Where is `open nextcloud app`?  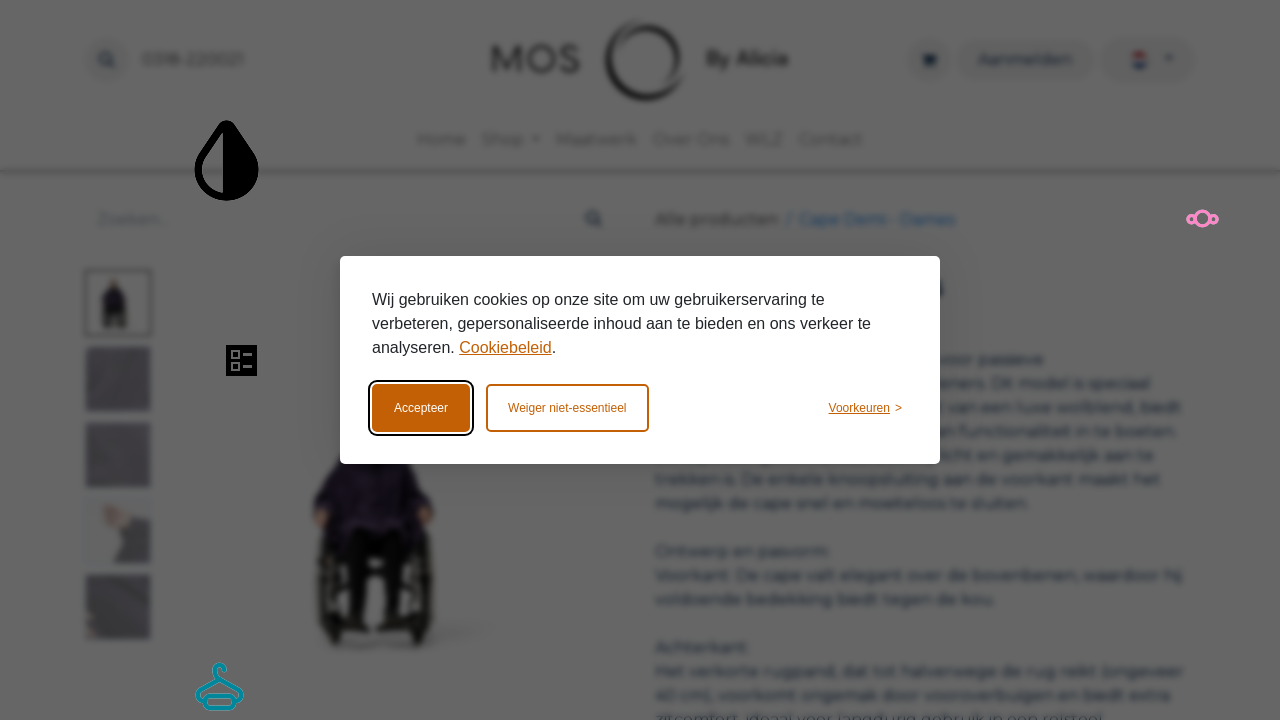 open nextcloud app is located at coordinates (1202, 218).